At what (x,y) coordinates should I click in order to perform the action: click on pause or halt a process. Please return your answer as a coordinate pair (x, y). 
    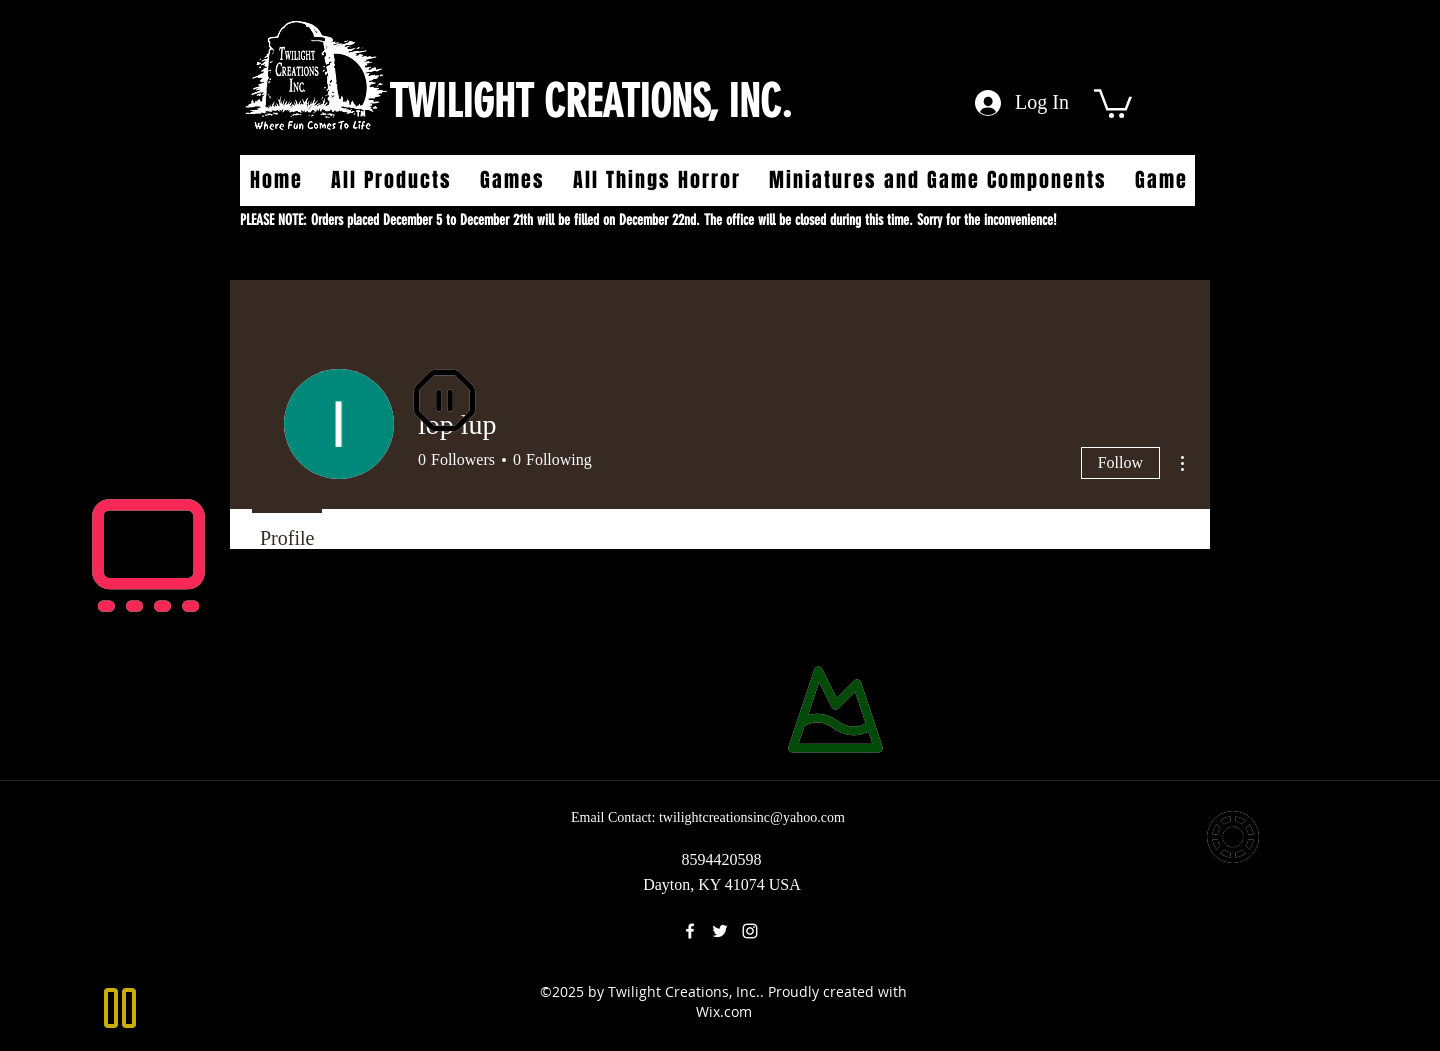
    Looking at the image, I should click on (444, 400).